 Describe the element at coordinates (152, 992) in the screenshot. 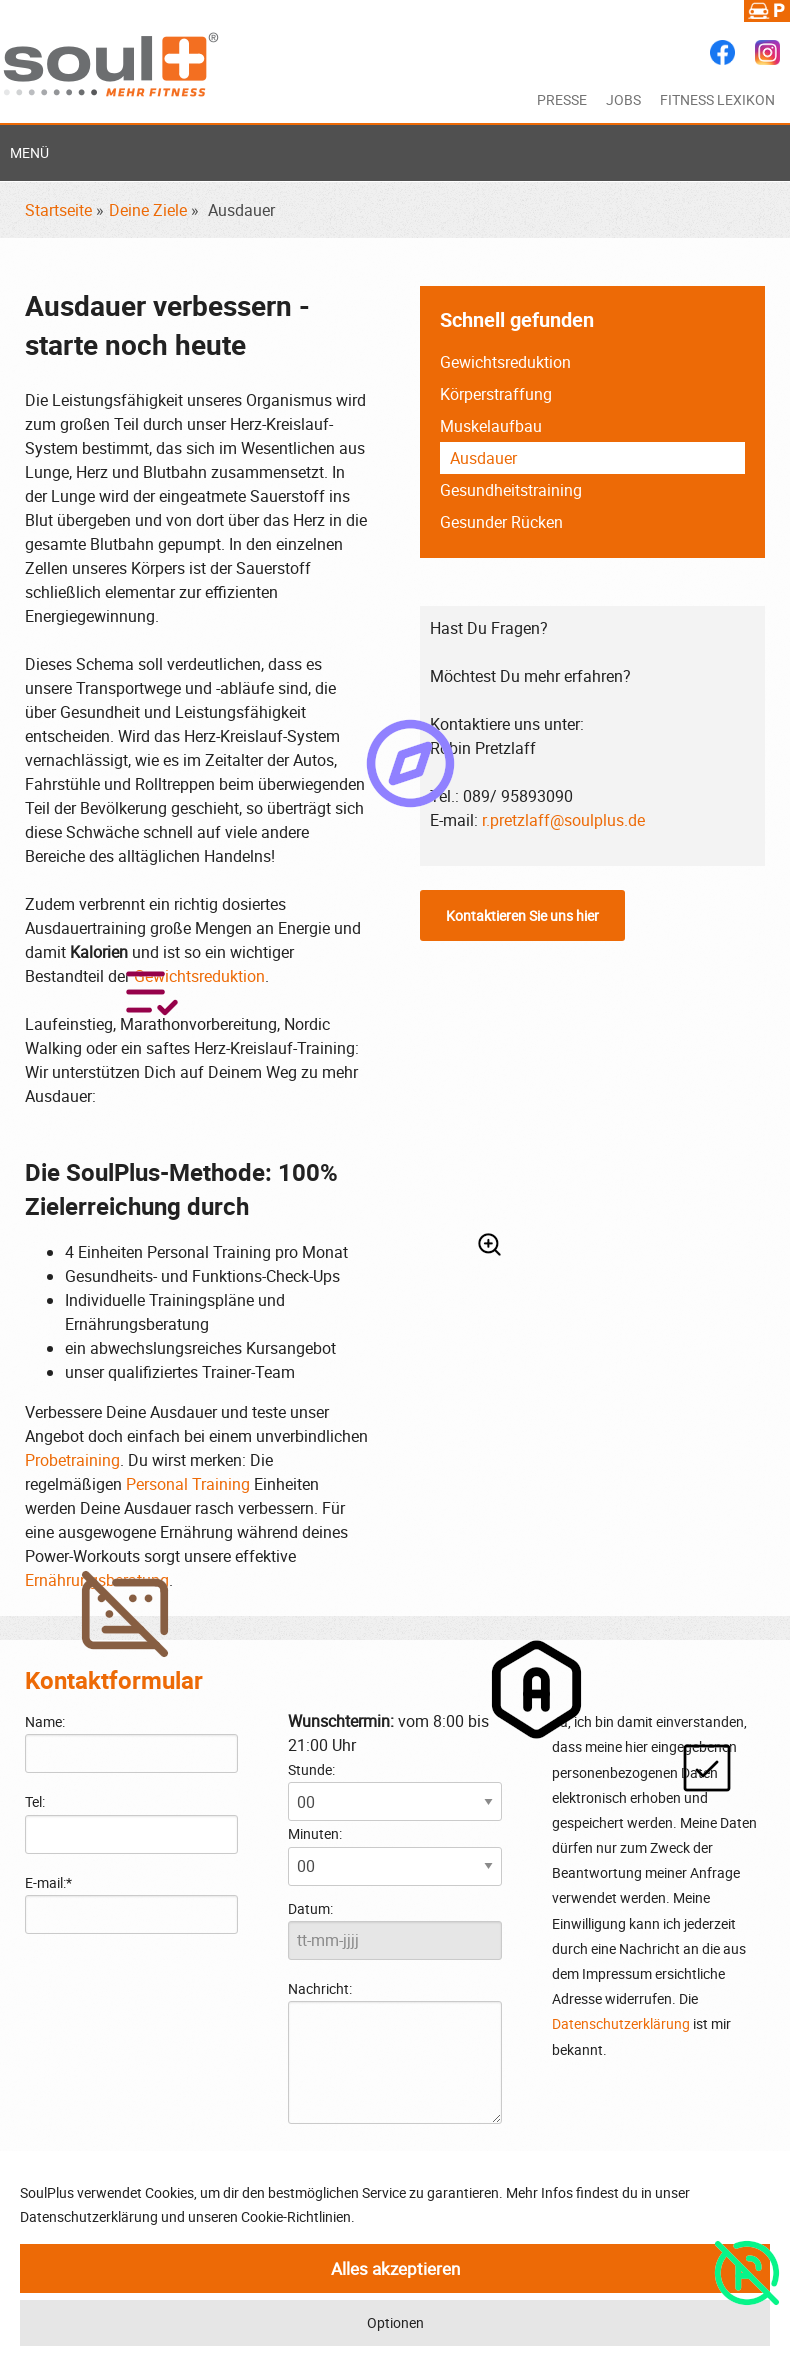

I see `view completed tasks` at that location.